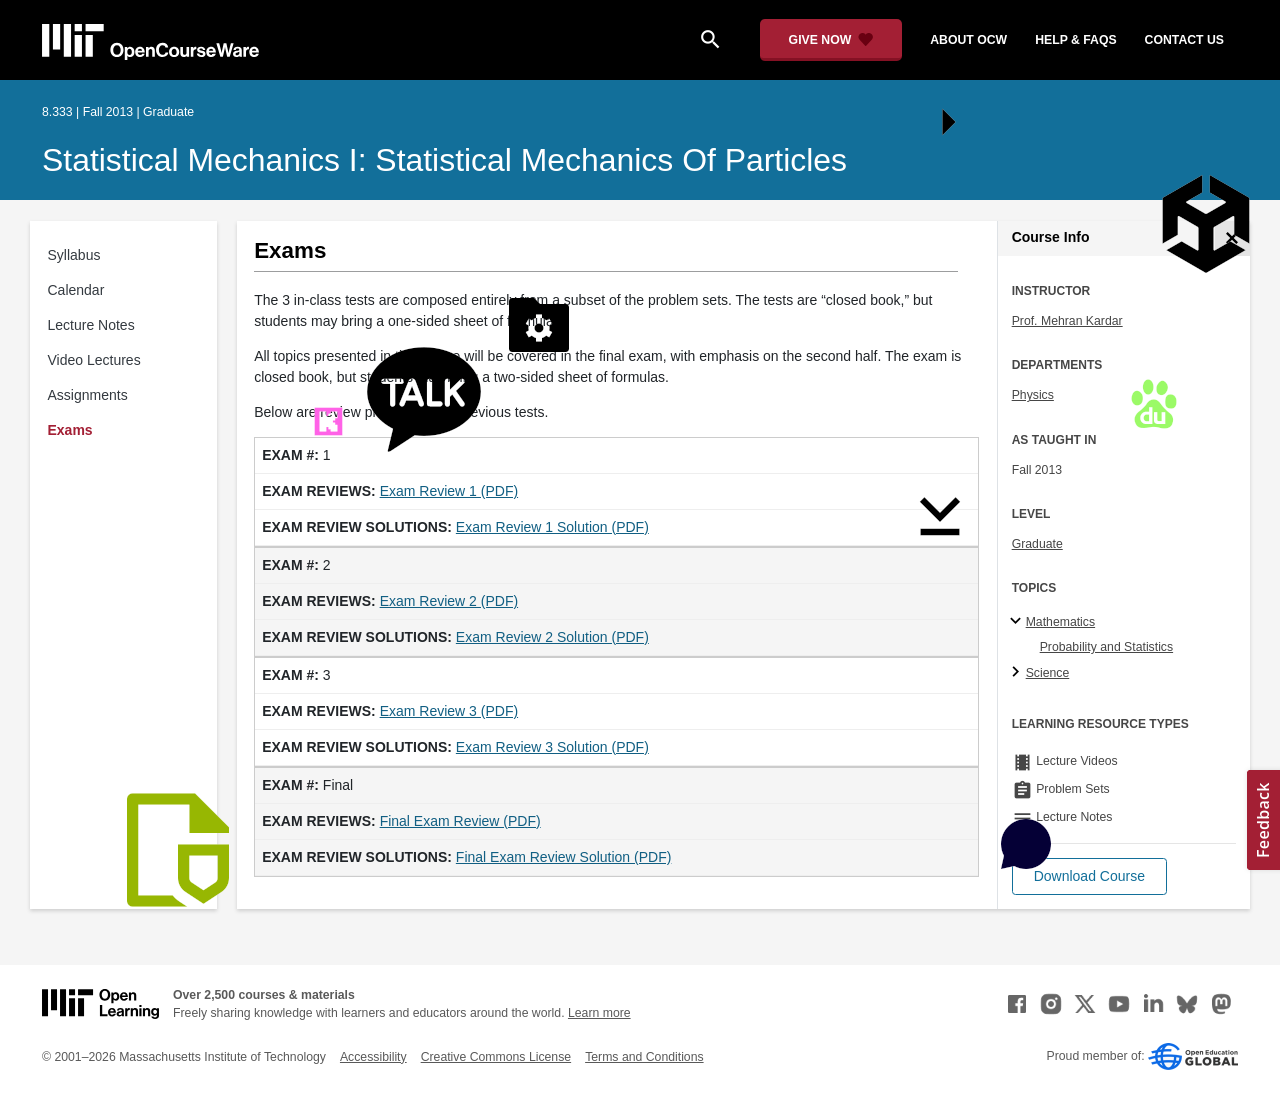 The image size is (1280, 1105). What do you see at coordinates (1154, 404) in the screenshot?
I see `open Baidu app` at bounding box center [1154, 404].